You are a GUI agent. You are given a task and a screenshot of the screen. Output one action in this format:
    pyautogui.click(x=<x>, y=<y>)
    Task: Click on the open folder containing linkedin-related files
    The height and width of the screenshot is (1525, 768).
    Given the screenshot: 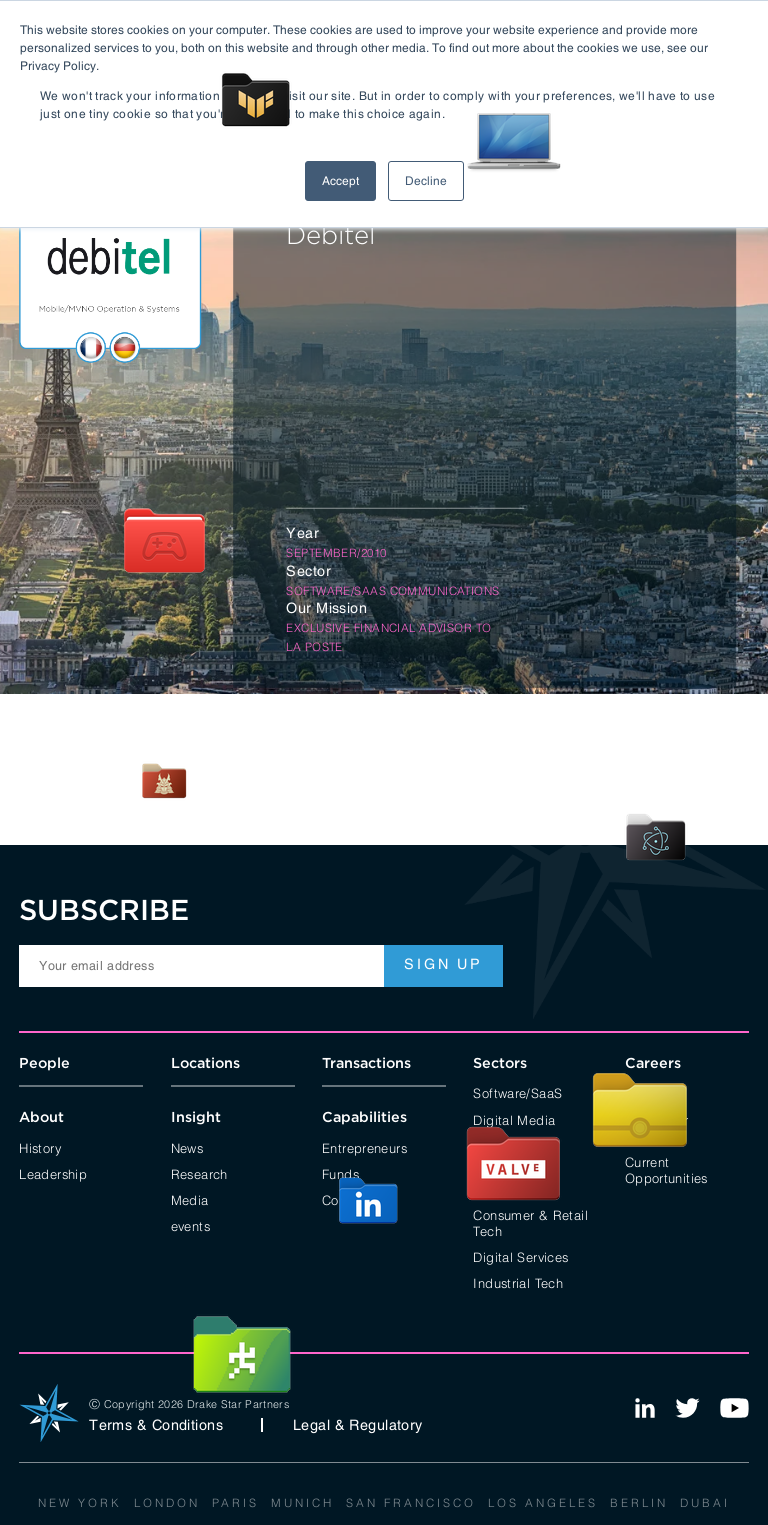 What is the action you would take?
    pyautogui.click(x=368, y=1202)
    